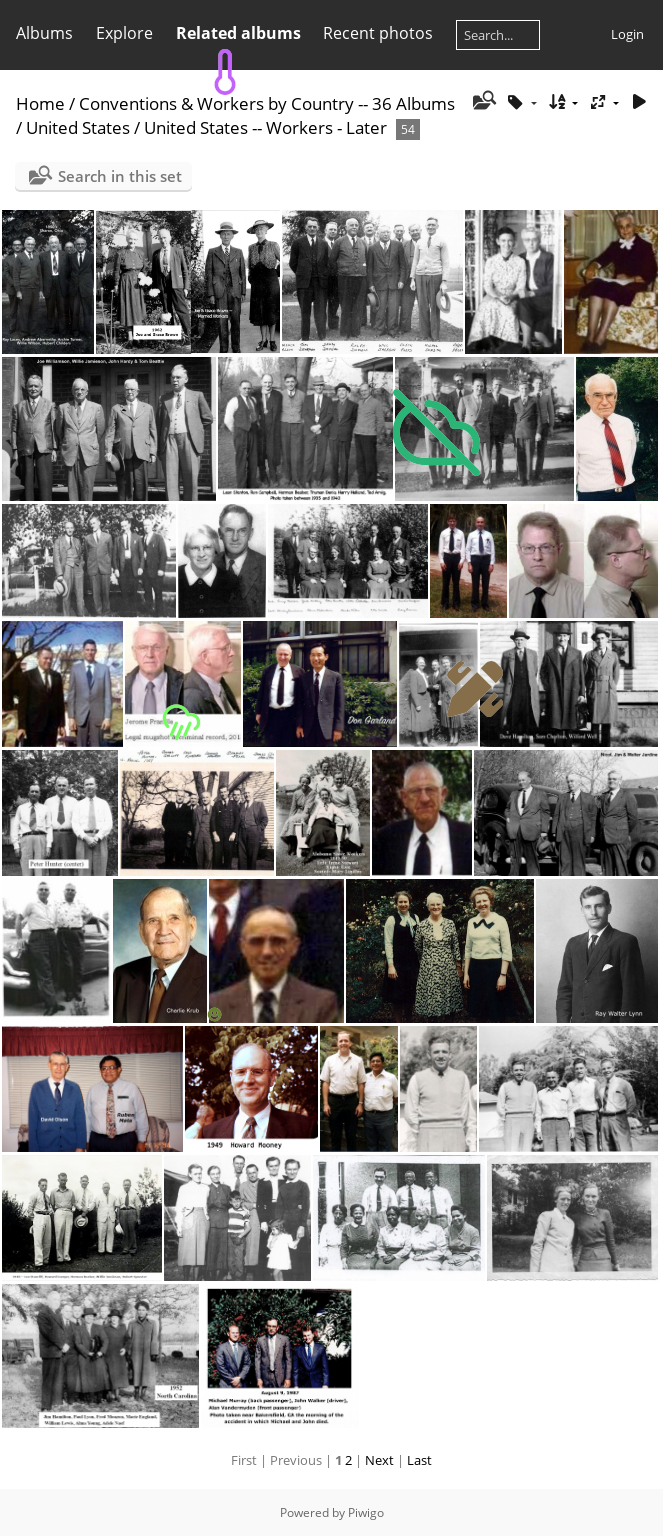  What do you see at coordinates (226, 72) in the screenshot?
I see `view current temperature` at bounding box center [226, 72].